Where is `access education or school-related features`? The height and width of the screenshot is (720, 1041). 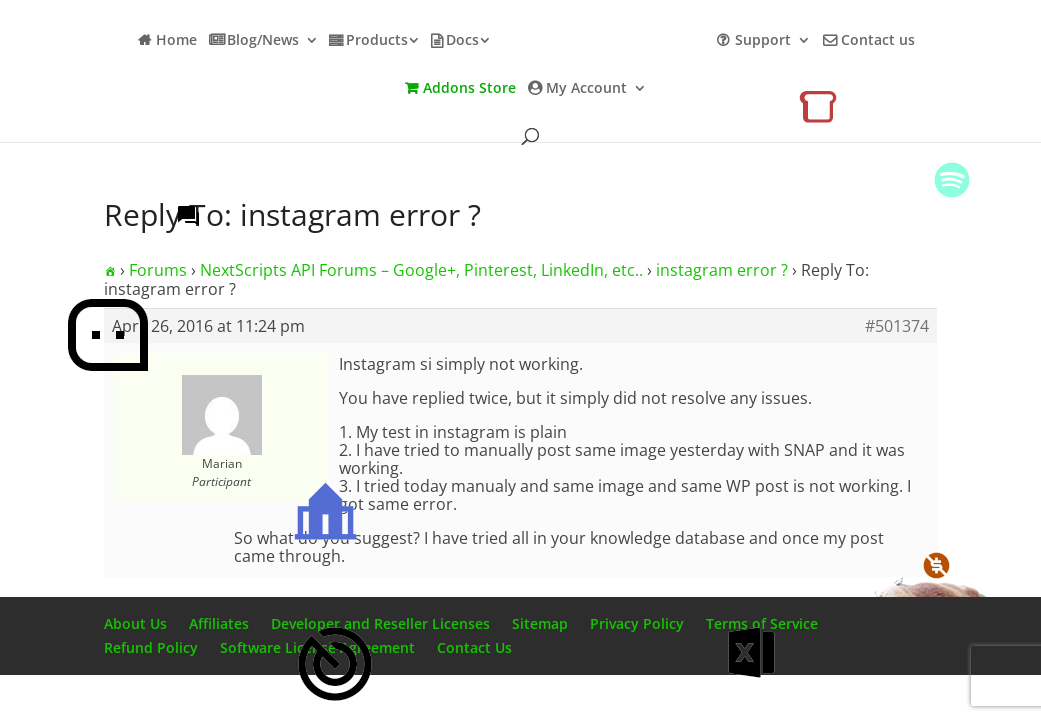 access education or school-related features is located at coordinates (325, 514).